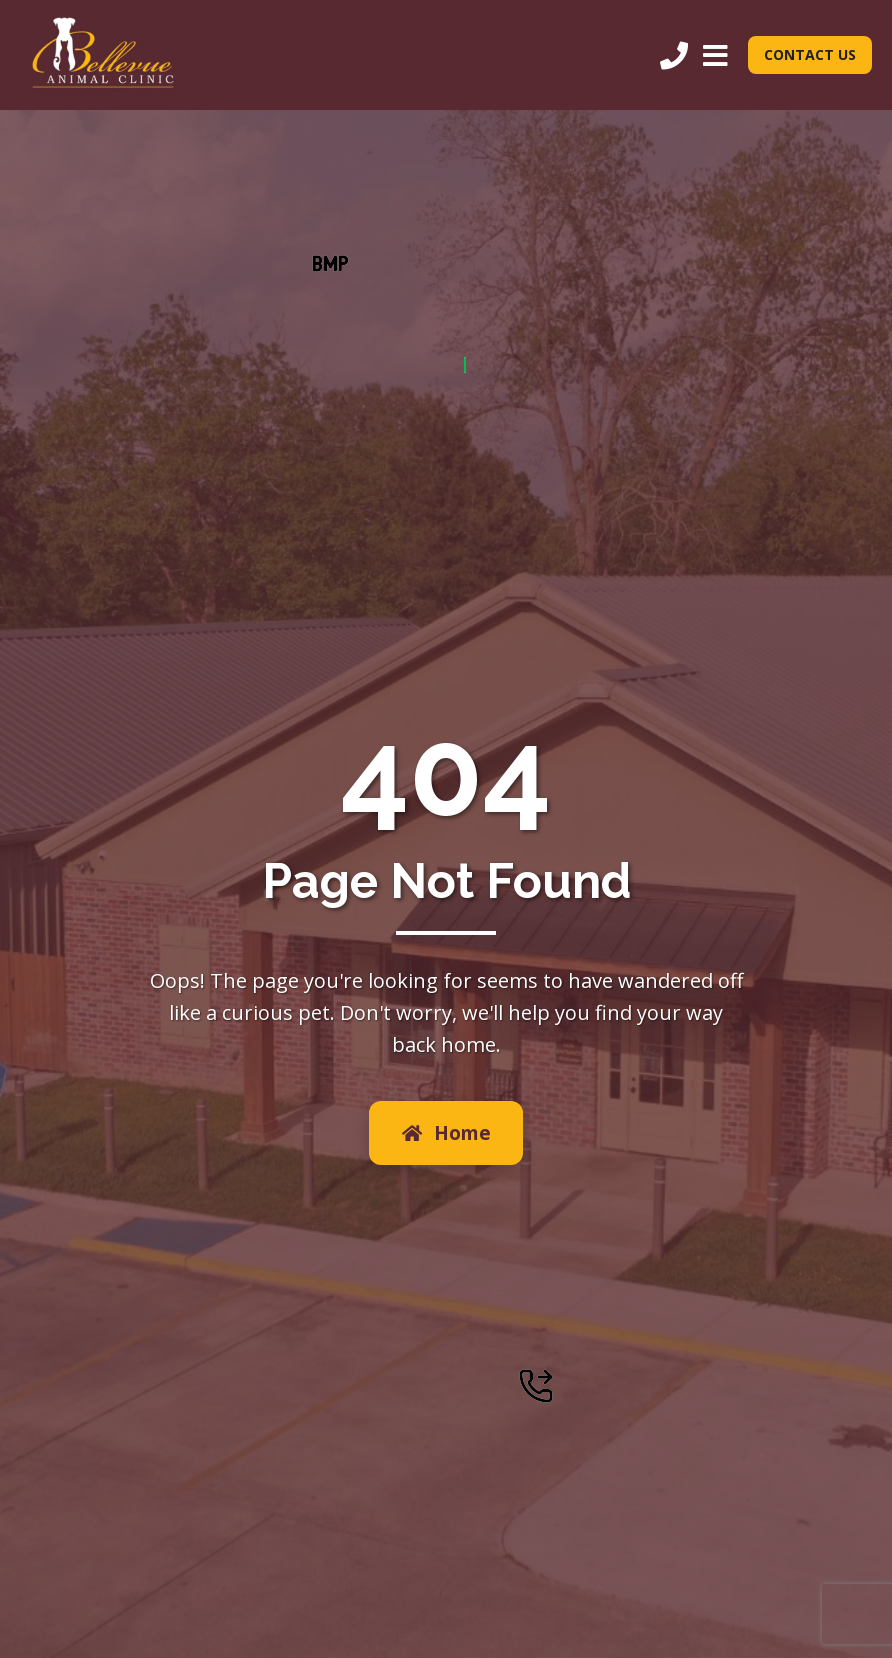 The height and width of the screenshot is (1658, 892). Describe the element at coordinates (536, 1386) in the screenshot. I see `forward a call to another number` at that location.